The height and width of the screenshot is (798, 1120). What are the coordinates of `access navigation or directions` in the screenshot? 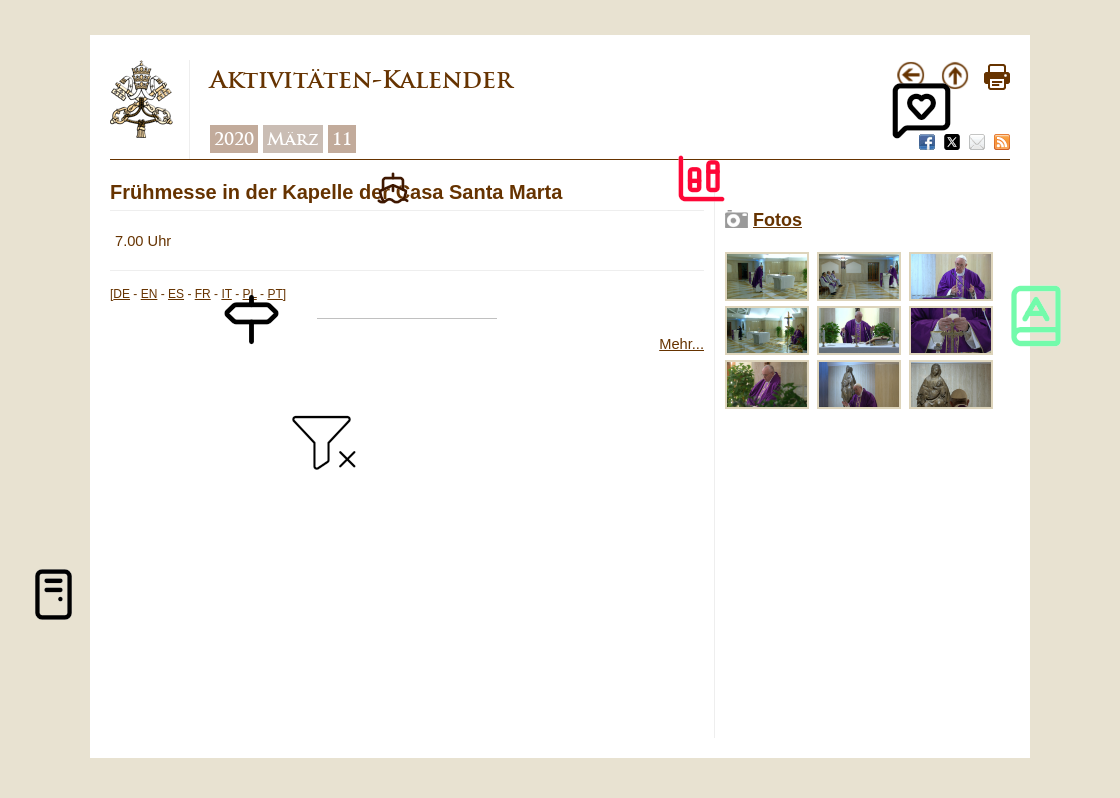 It's located at (251, 319).